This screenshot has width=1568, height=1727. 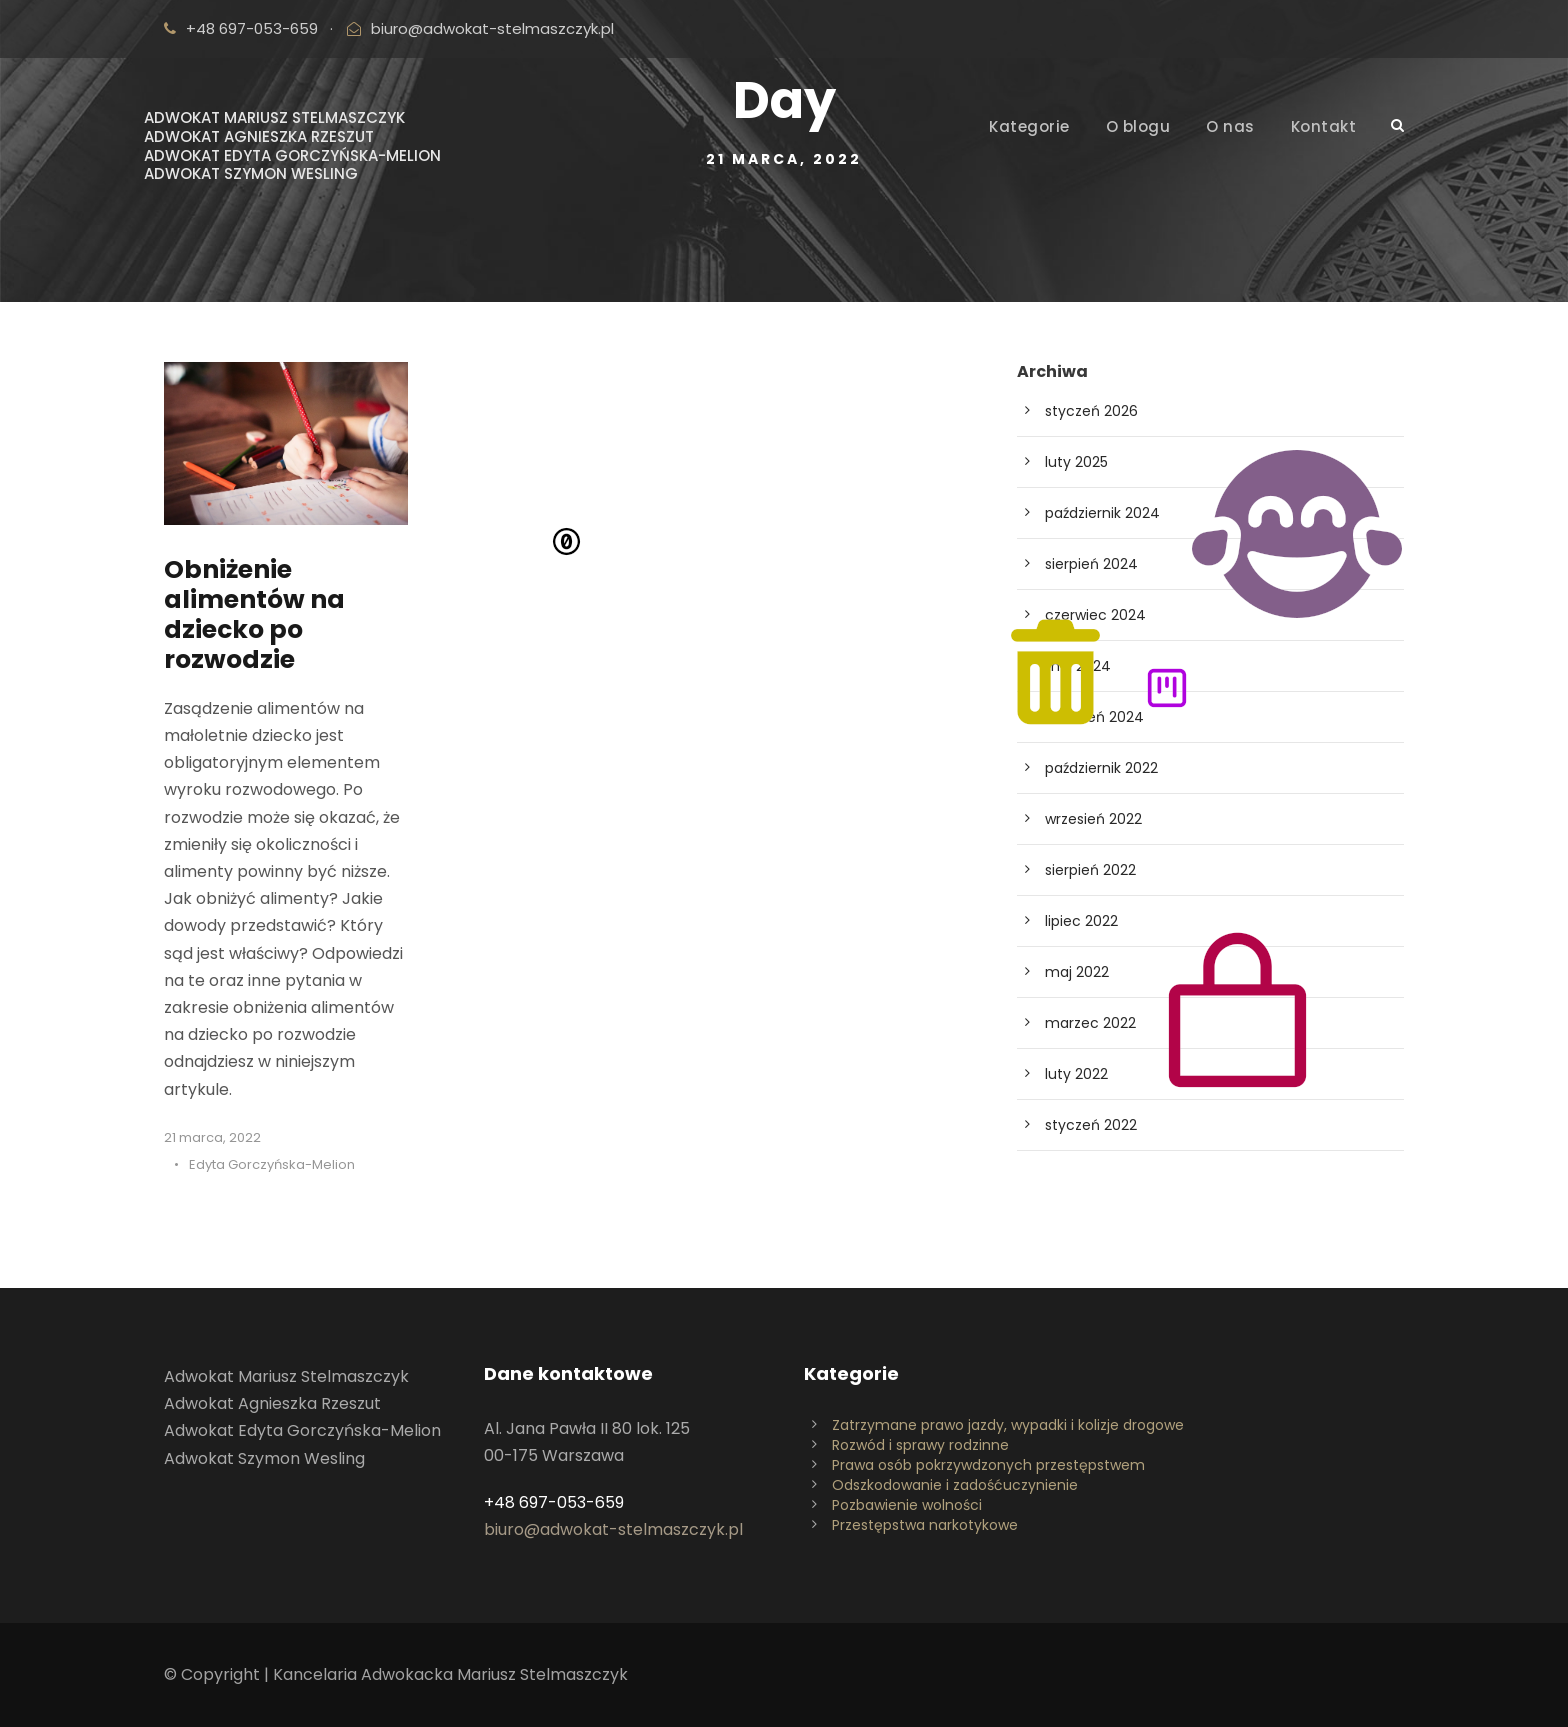 What do you see at coordinates (1167, 688) in the screenshot?
I see `open kanban board view` at bounding box center [1167, 688].